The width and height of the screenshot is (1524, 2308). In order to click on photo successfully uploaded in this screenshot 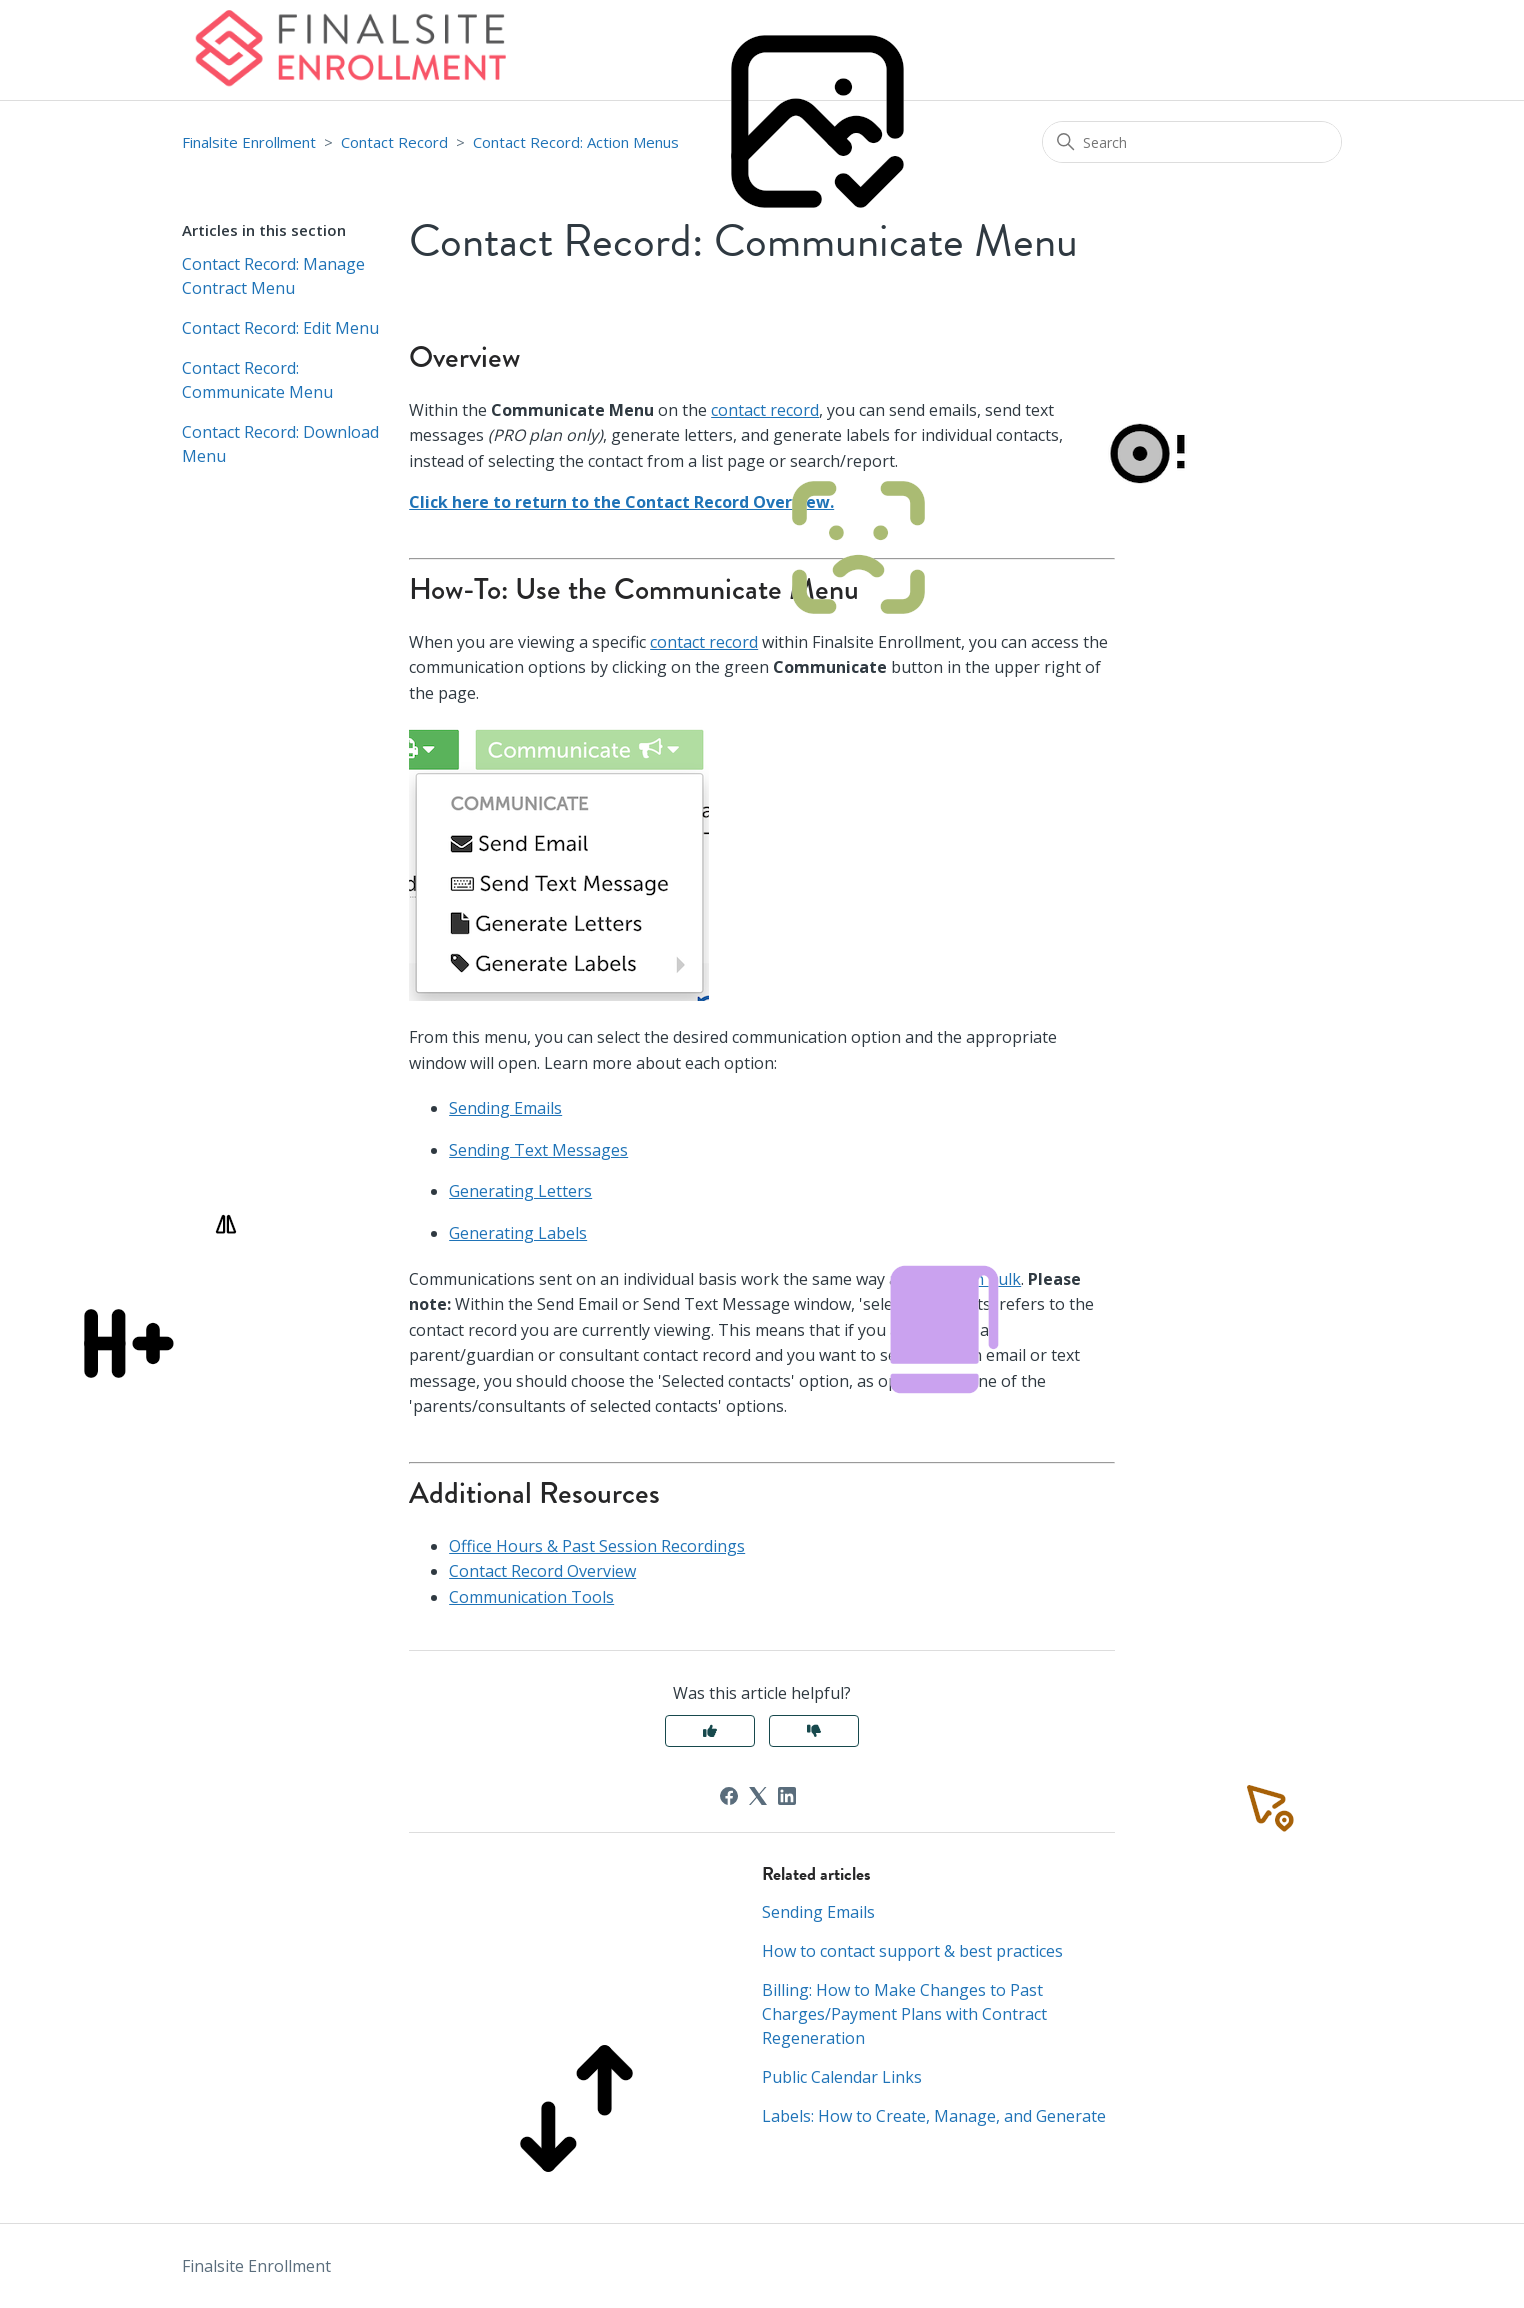, I will do `click(817, 121)`.